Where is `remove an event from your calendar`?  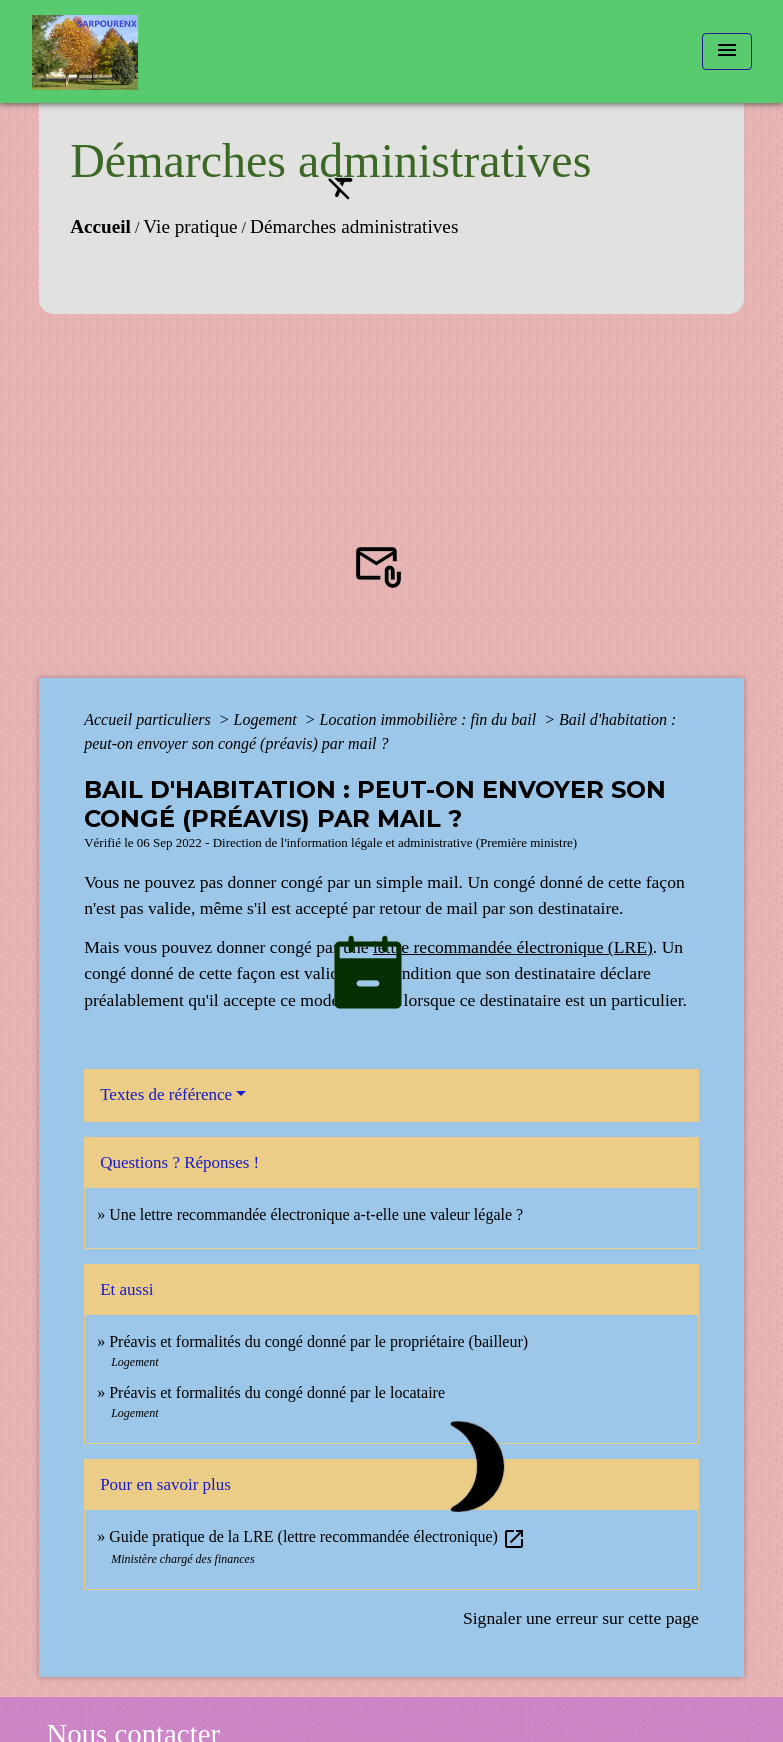 remove an event from your calendar is located at coordinates (368, 975).